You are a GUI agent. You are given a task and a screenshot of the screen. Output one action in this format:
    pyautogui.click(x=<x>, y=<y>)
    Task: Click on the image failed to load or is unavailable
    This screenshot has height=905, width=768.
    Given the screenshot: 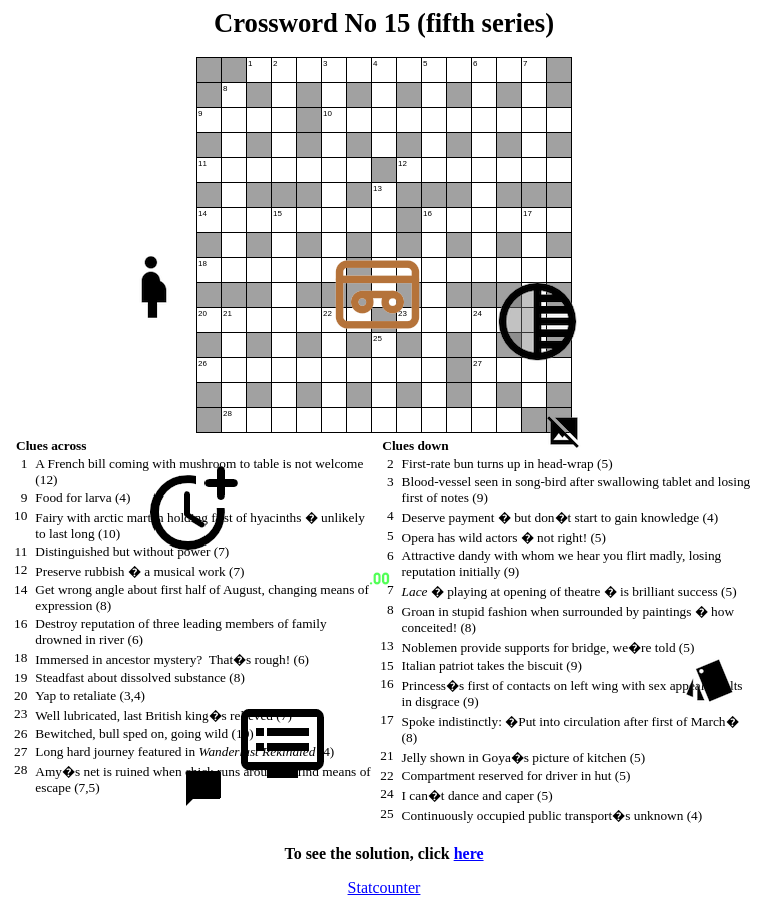 What is the action you would take?
    pyautogui.click(x=564, y=431)
    